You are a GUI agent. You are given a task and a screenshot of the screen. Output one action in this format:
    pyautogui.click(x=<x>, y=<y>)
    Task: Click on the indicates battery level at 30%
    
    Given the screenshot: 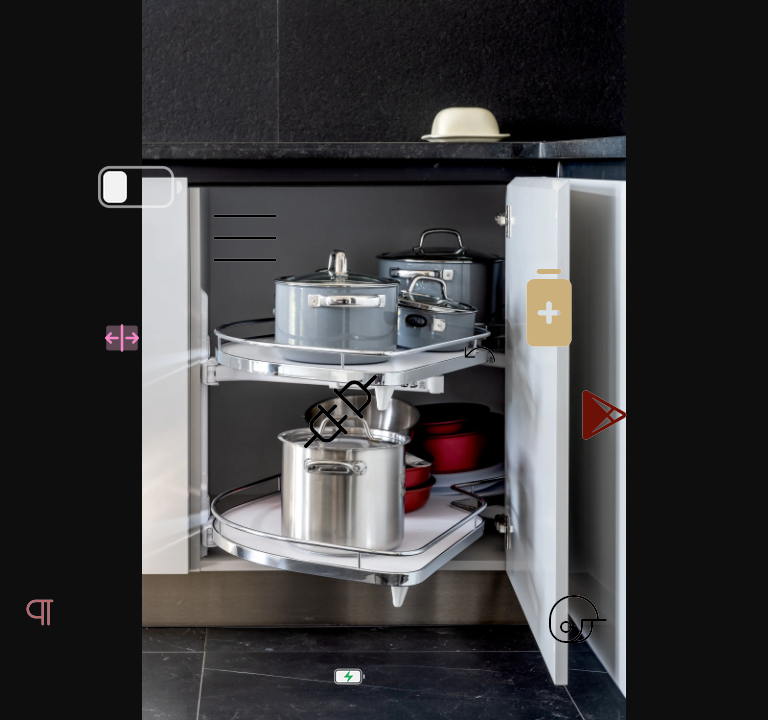 What is the action you would take?
    pyautogui.click(x=140, y=187)
    